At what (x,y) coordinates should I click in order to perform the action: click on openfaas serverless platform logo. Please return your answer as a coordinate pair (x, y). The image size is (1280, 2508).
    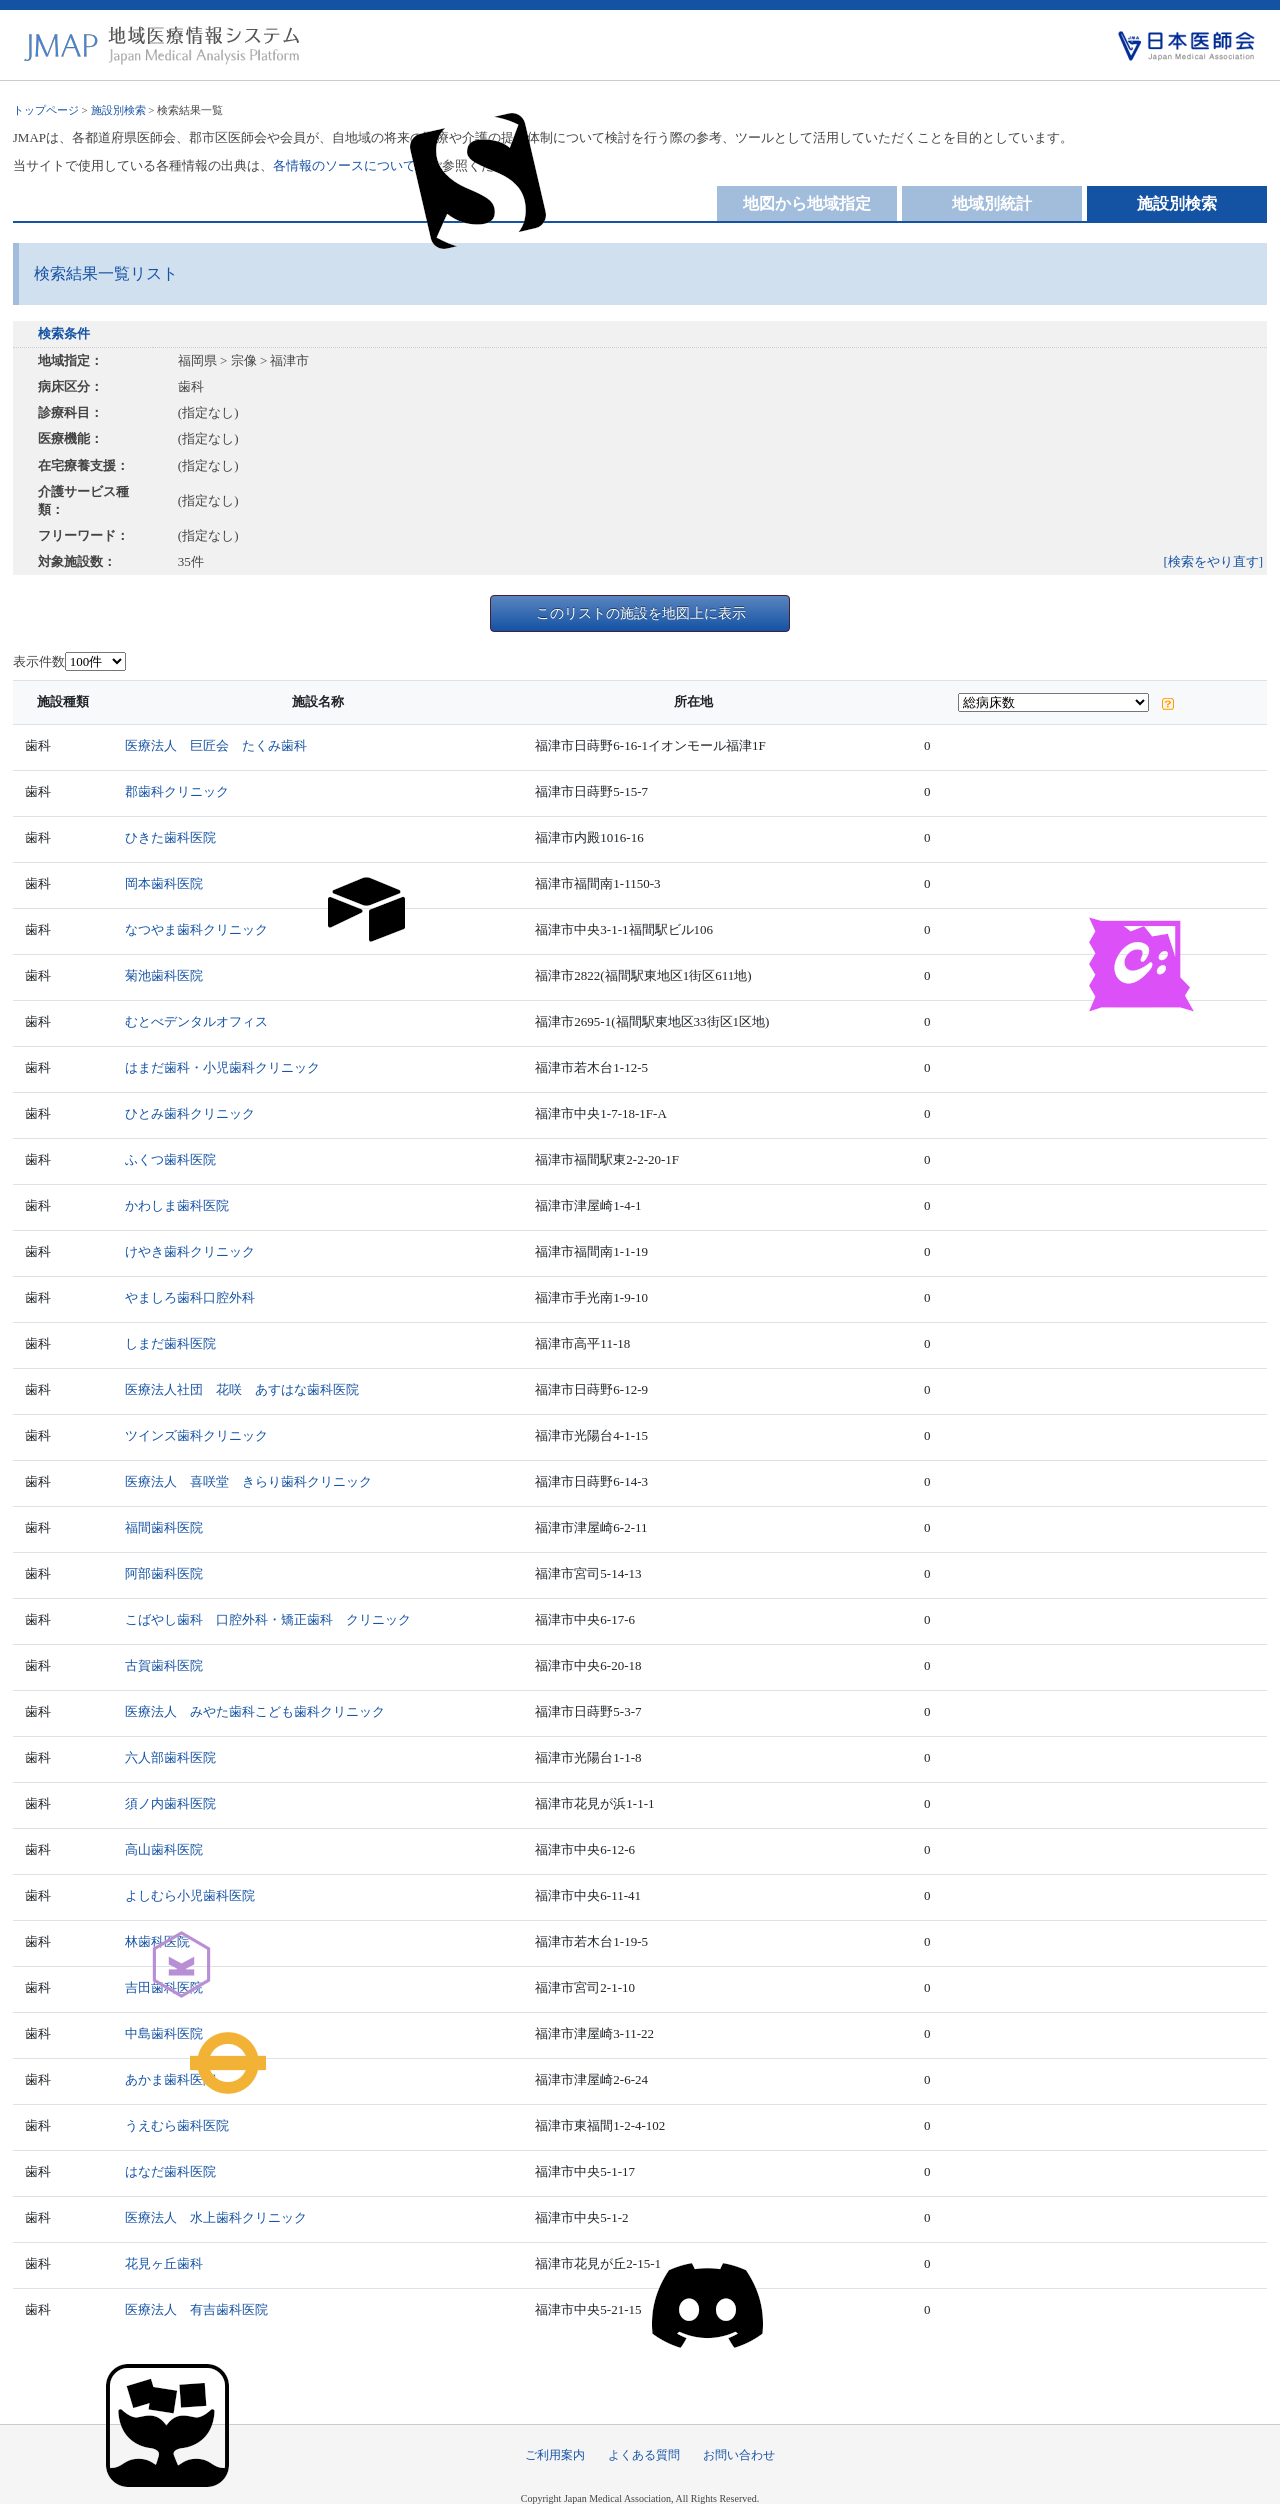
    Looking at the image, I should click on (167, 2425).